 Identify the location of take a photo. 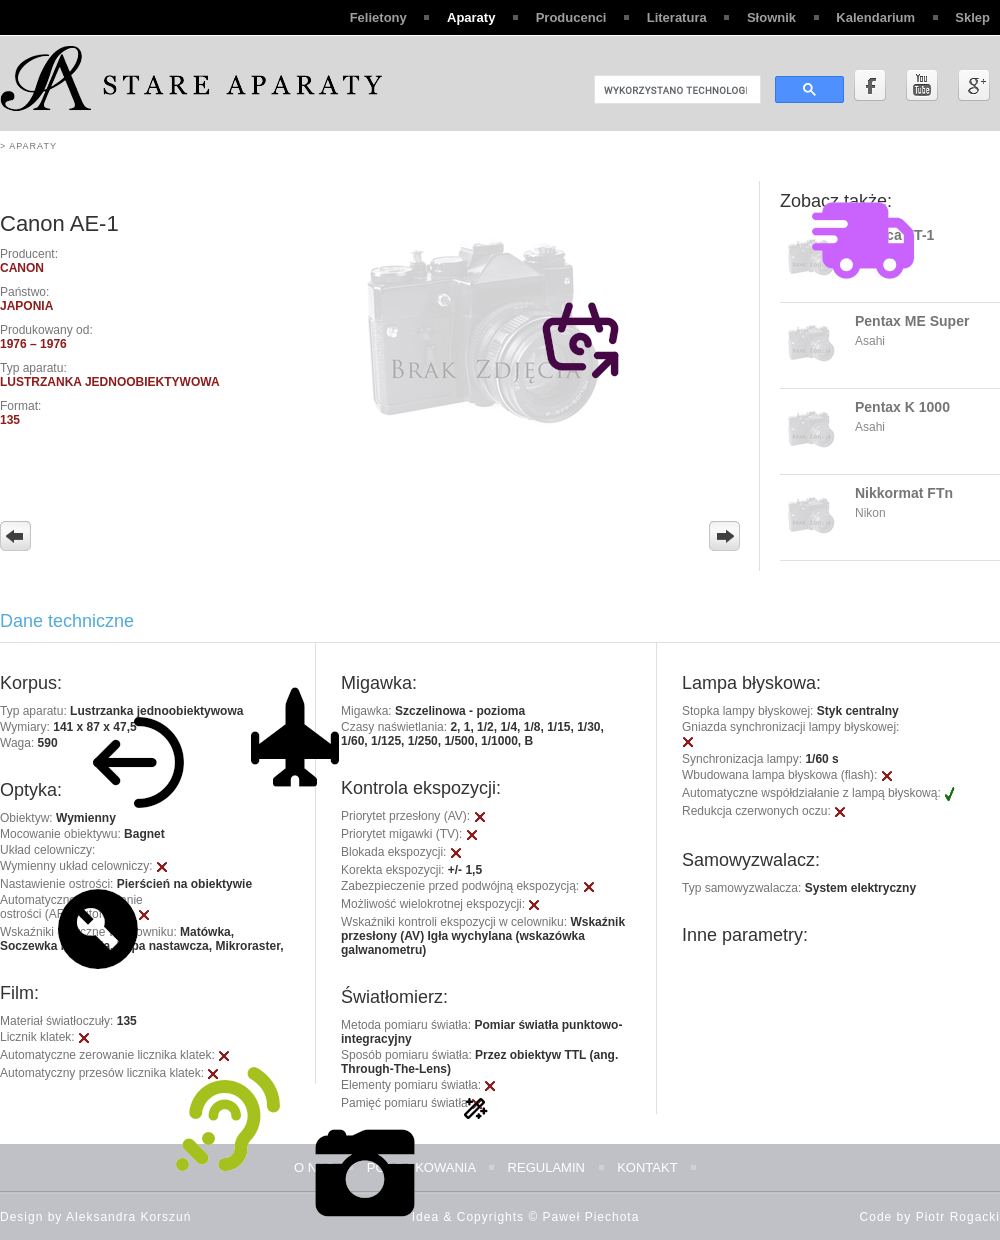
(365, 1173).